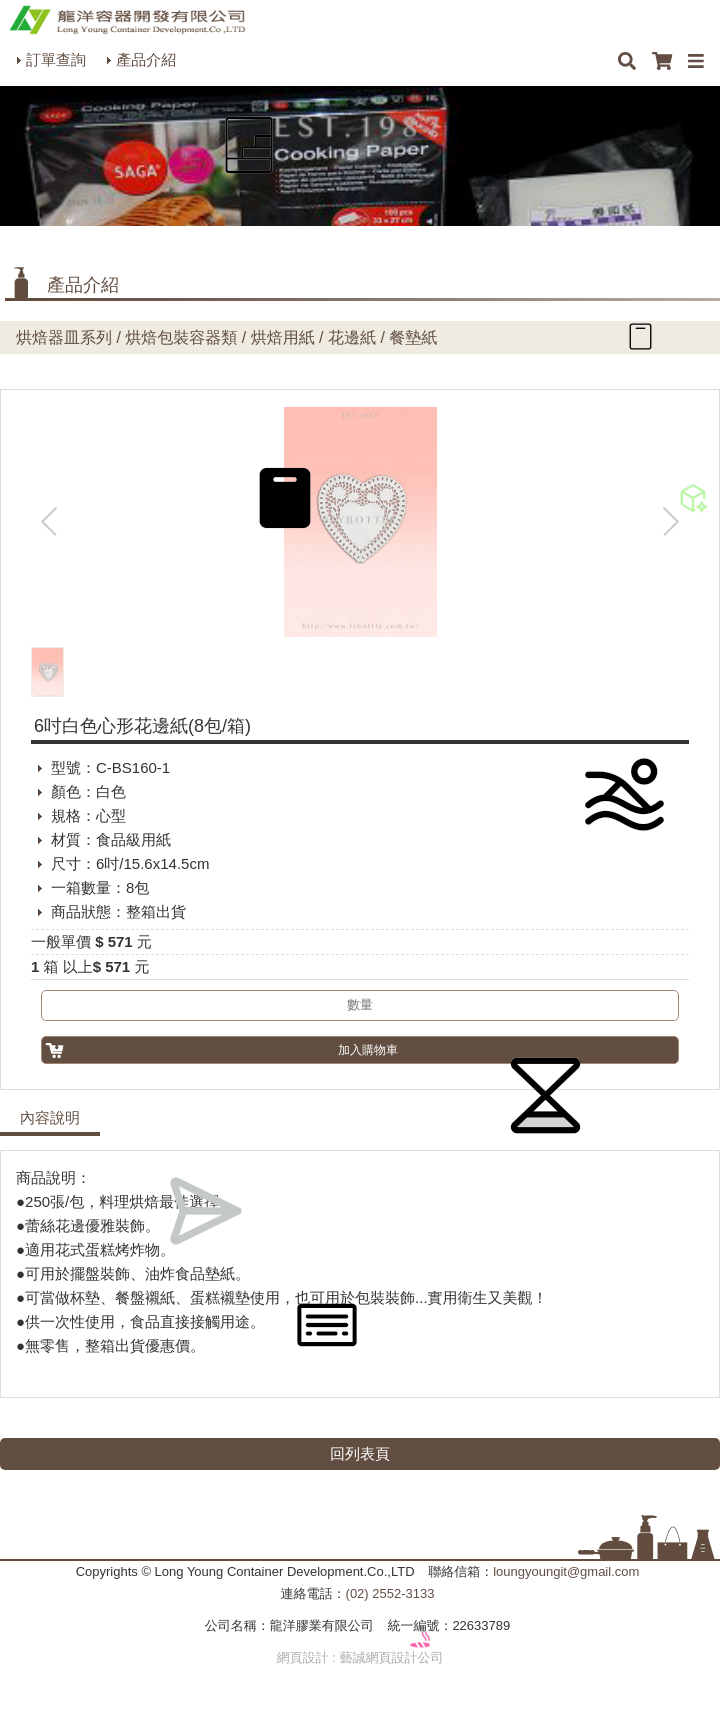 The image size is (720, 1714). What do you see at coordinates (693, 498) in the screenshot?
I see `generate 3D model with AI` at bounding box center [693, 498].